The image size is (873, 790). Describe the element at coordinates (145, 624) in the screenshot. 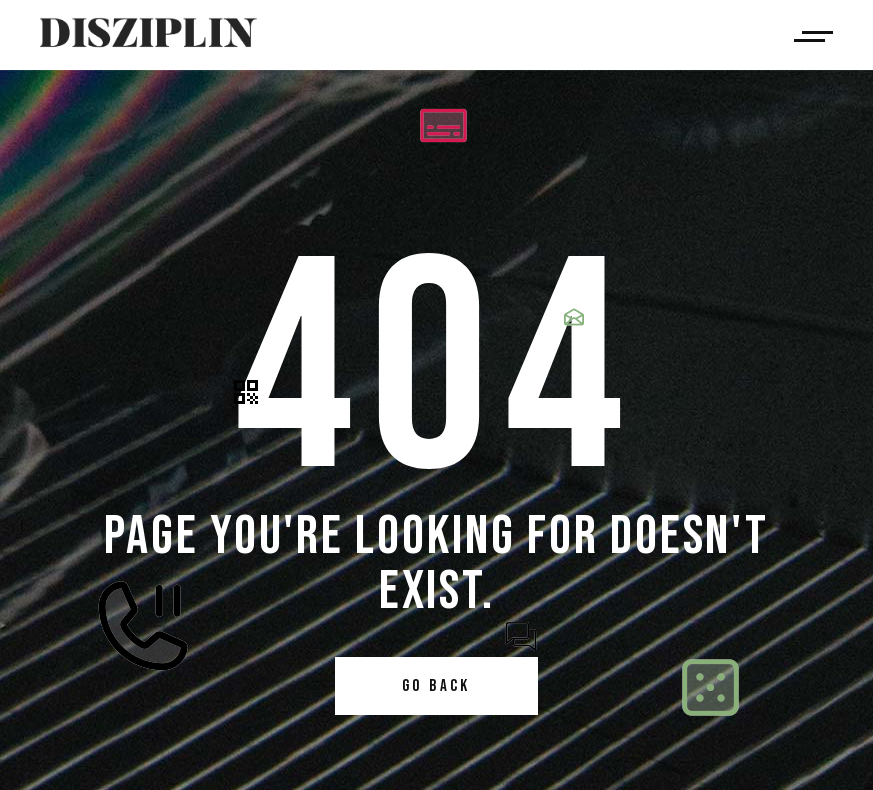

I see `put current call on hold` at that location.